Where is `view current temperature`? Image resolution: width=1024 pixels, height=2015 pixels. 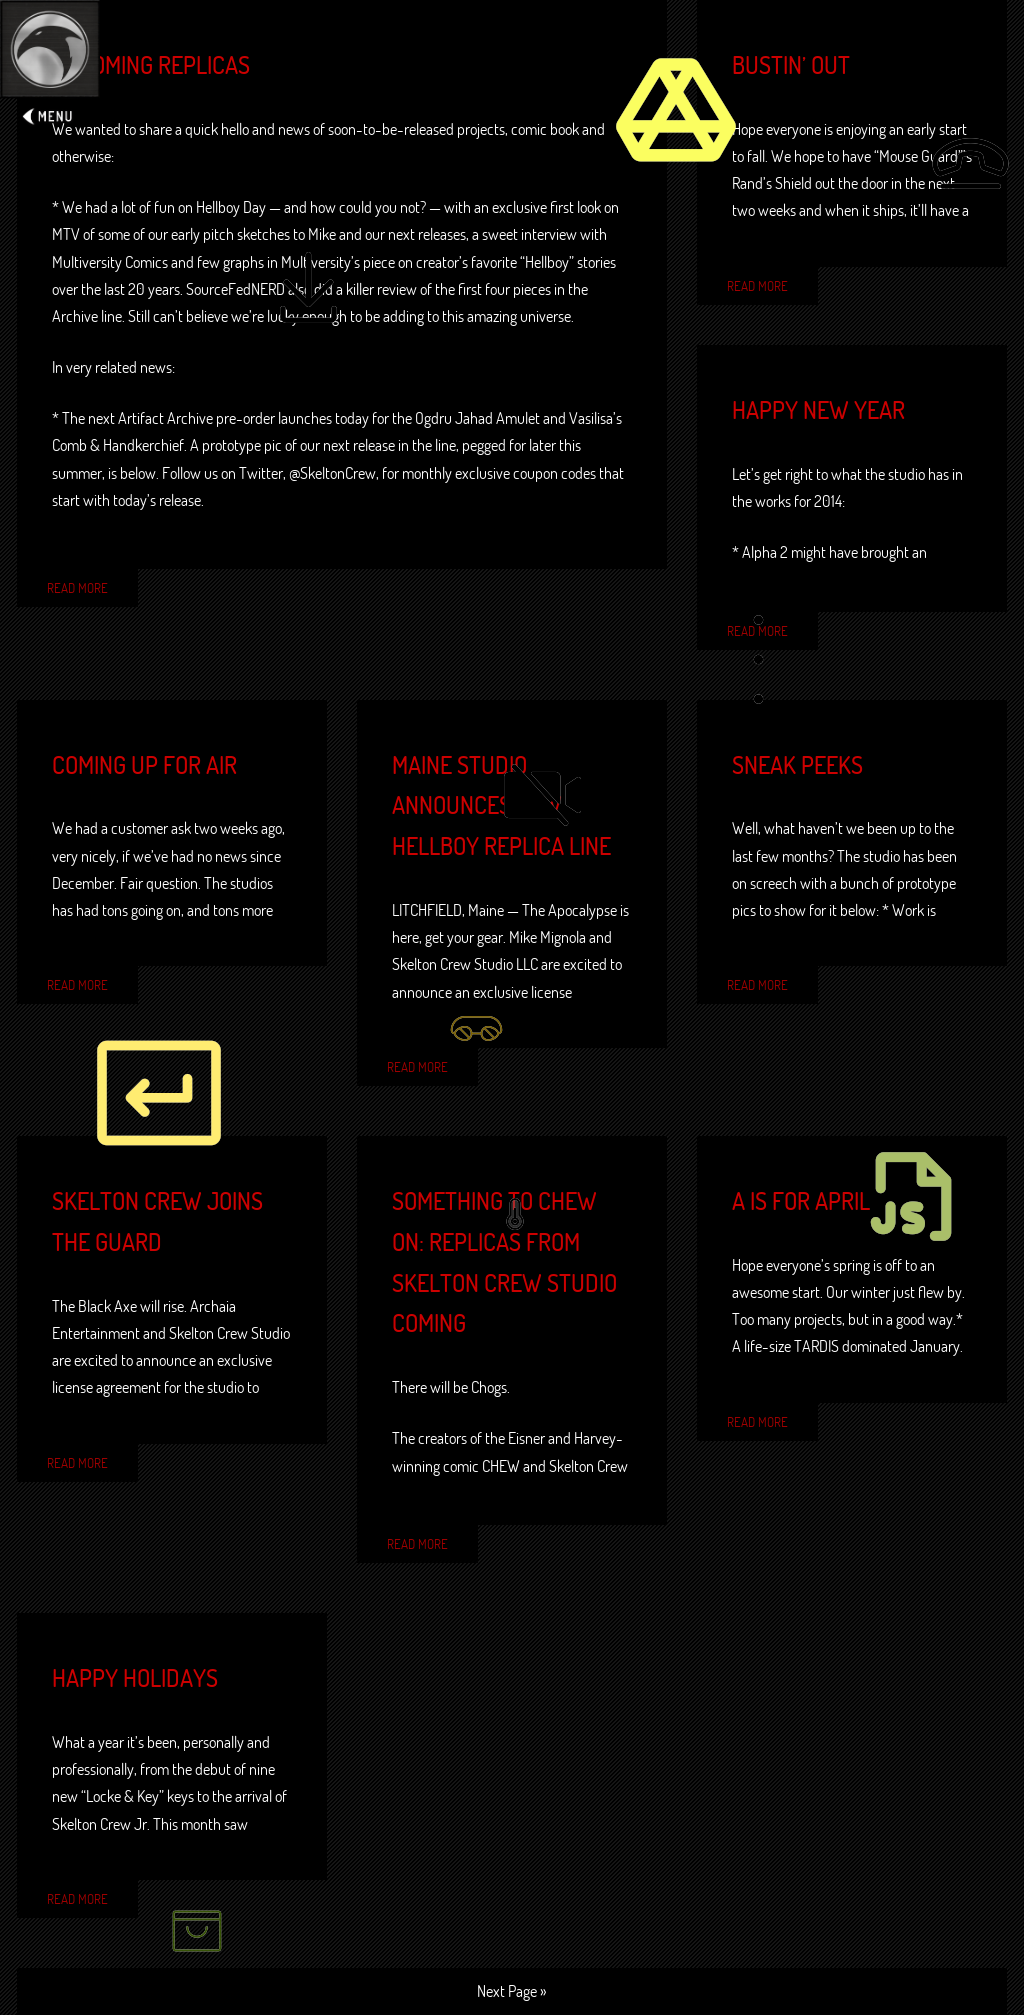 view current temperature is located at coordinates (515, 1214).